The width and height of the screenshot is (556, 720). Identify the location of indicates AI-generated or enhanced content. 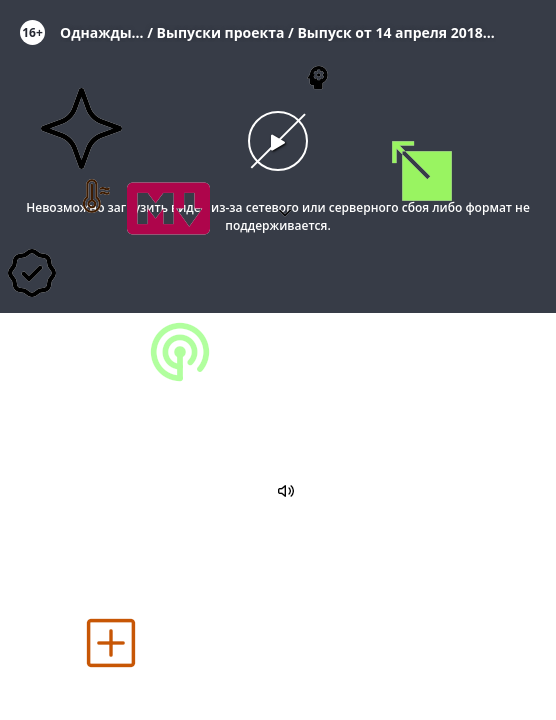
(81, 128).